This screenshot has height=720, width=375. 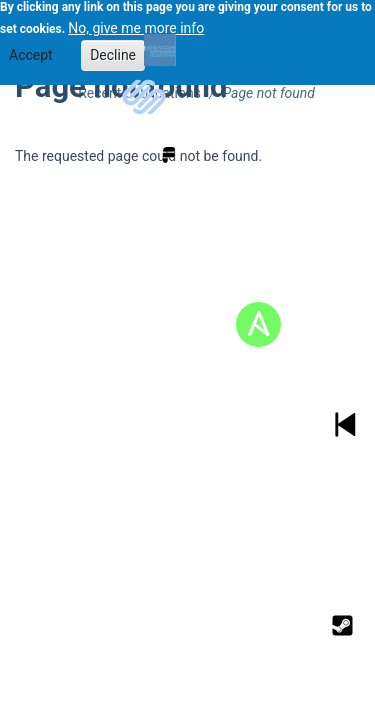 I want to click on open Steam application, so click(x=342, y=625).